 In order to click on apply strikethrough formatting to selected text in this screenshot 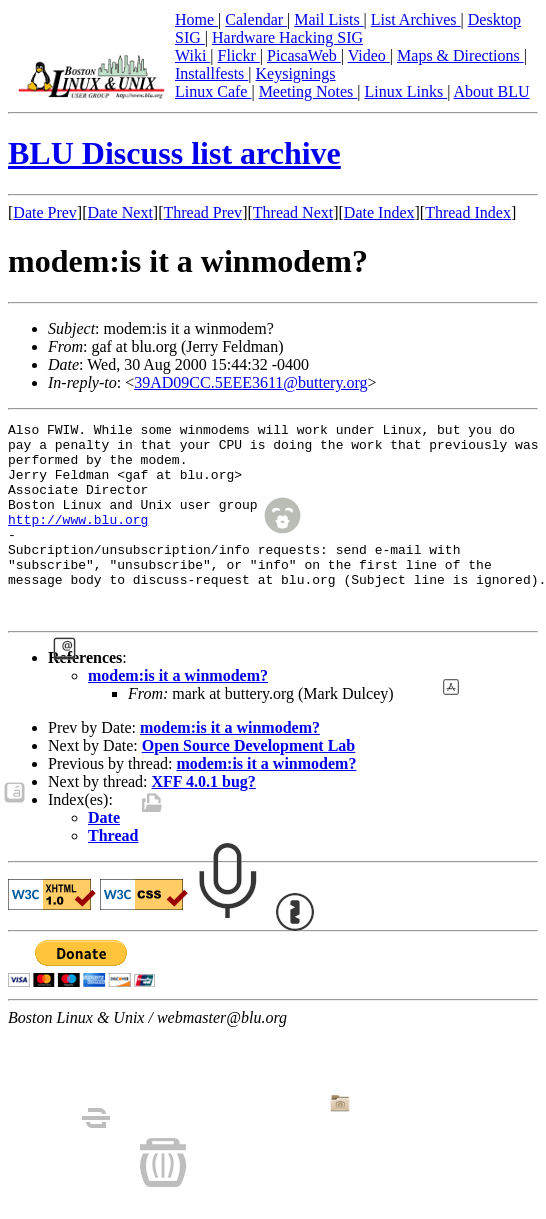, I will do `click(96, 1118)`.